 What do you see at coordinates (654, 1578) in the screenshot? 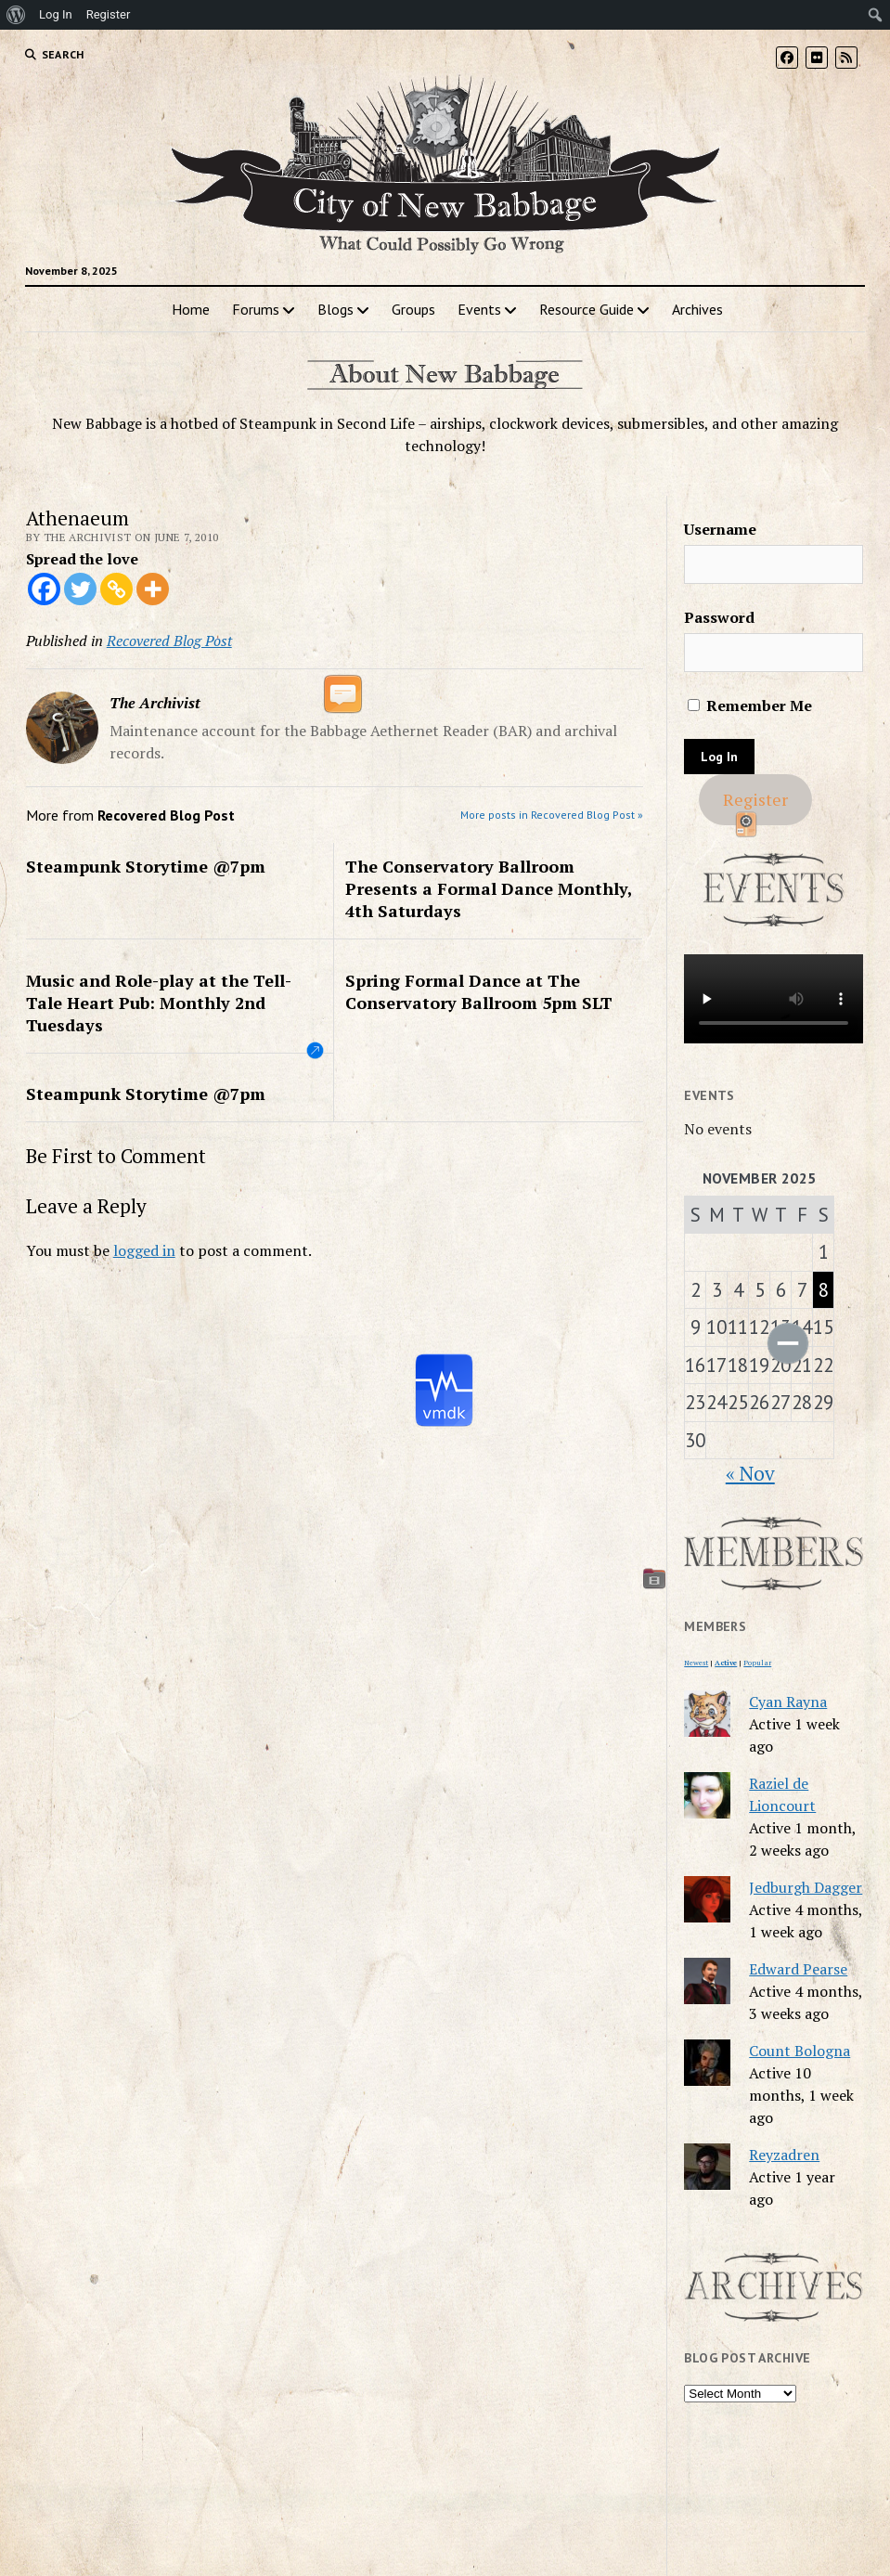
I see `open your videos folder` at bounding box center [654, 1578].